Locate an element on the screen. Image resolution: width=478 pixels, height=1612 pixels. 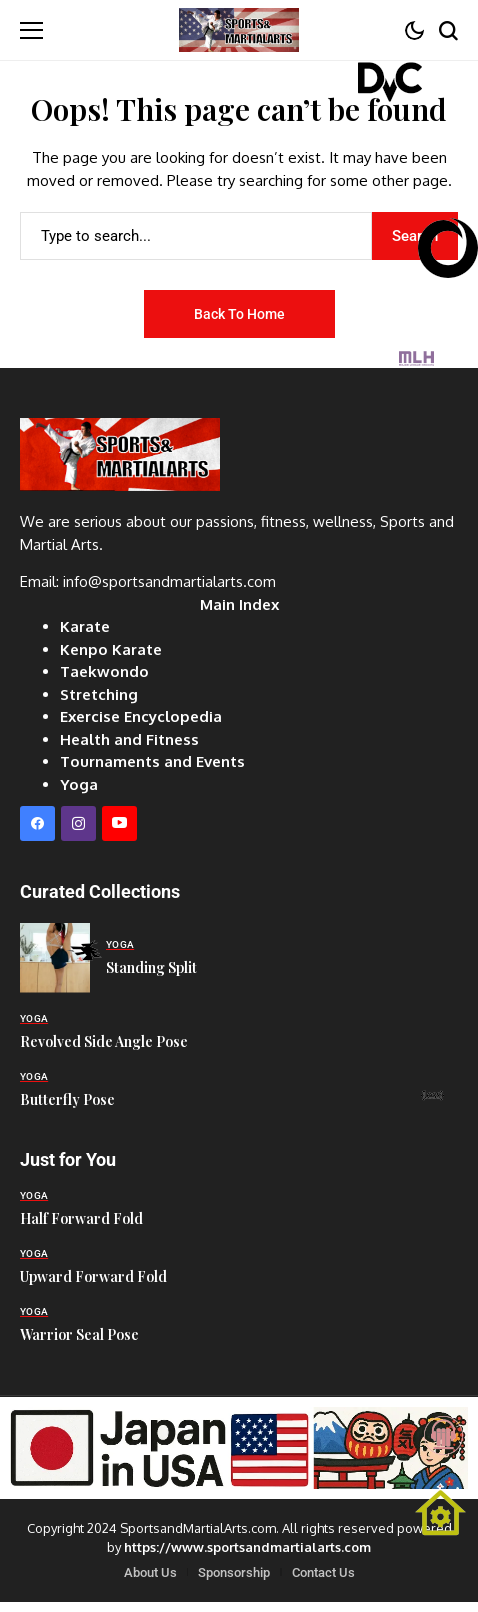
wails framework logo is located at coordinates (84, 950).